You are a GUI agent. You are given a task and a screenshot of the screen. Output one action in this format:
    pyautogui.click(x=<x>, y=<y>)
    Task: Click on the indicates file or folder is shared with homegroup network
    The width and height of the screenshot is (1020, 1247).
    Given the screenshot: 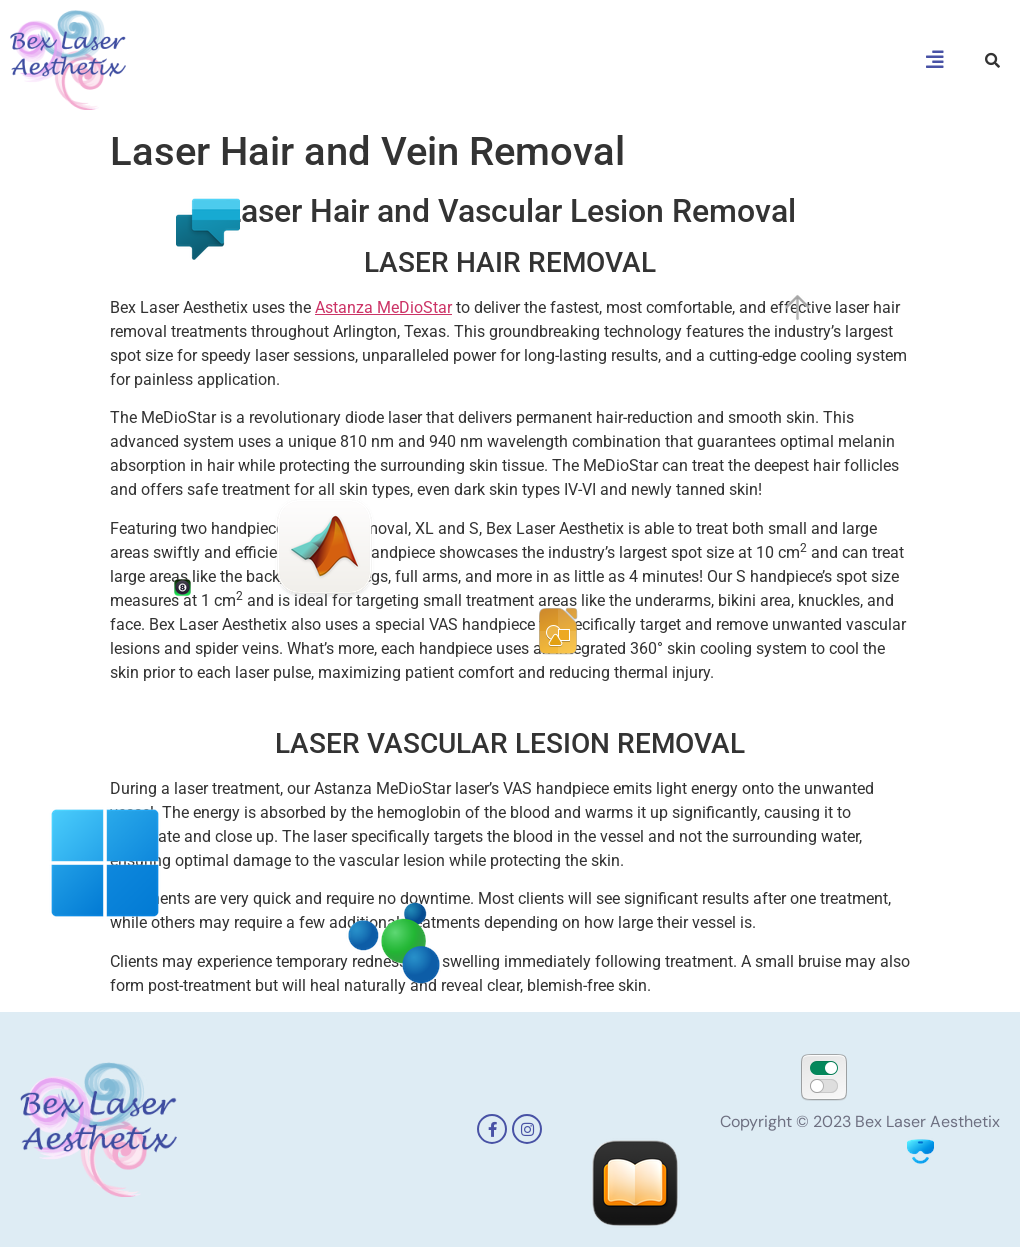 What is the action you would take?
    pyautogui.click(x=394, y=944)
    